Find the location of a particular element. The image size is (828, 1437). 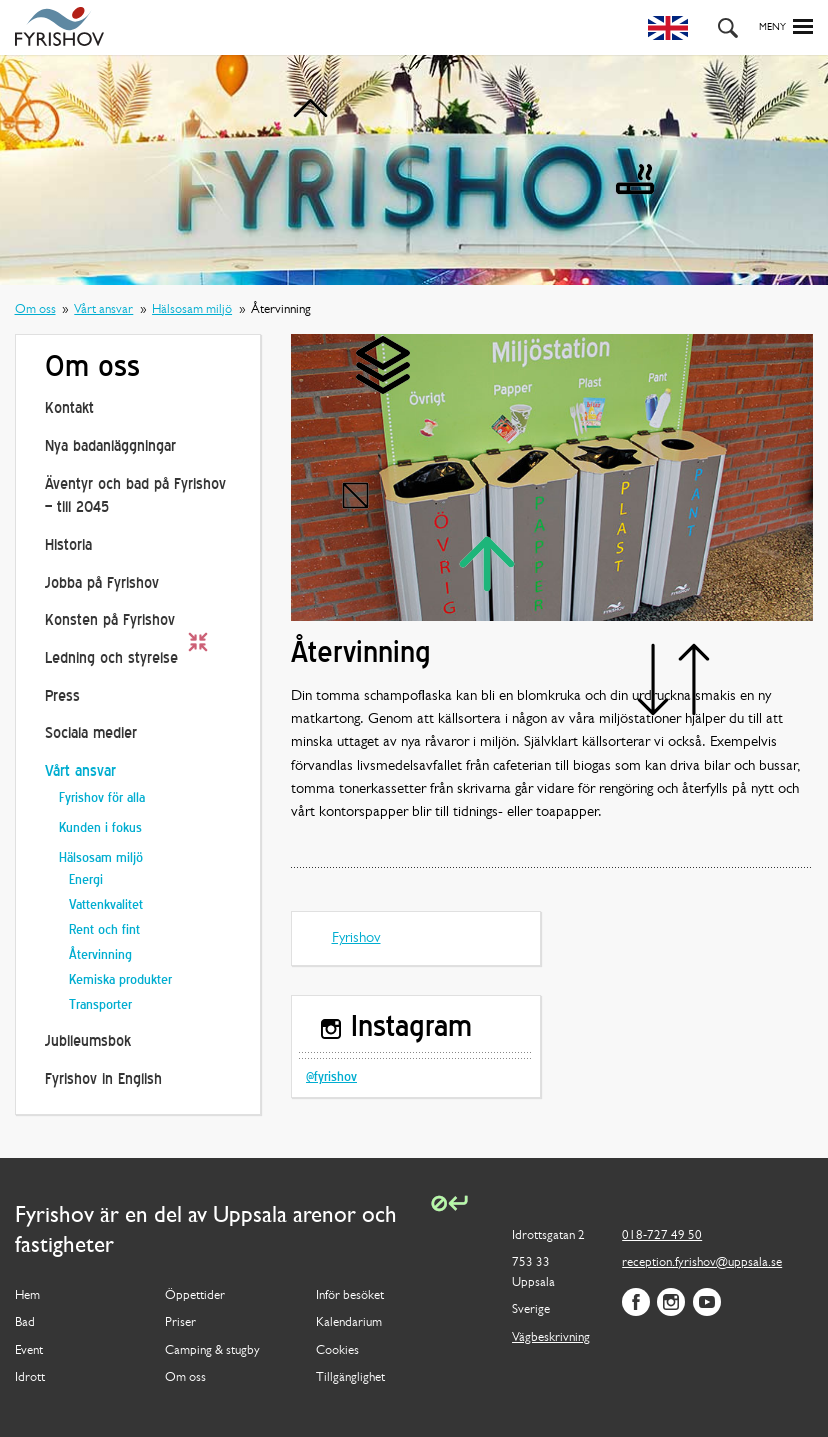

indicates a designated smoking area is located at coordinates (635, 183).